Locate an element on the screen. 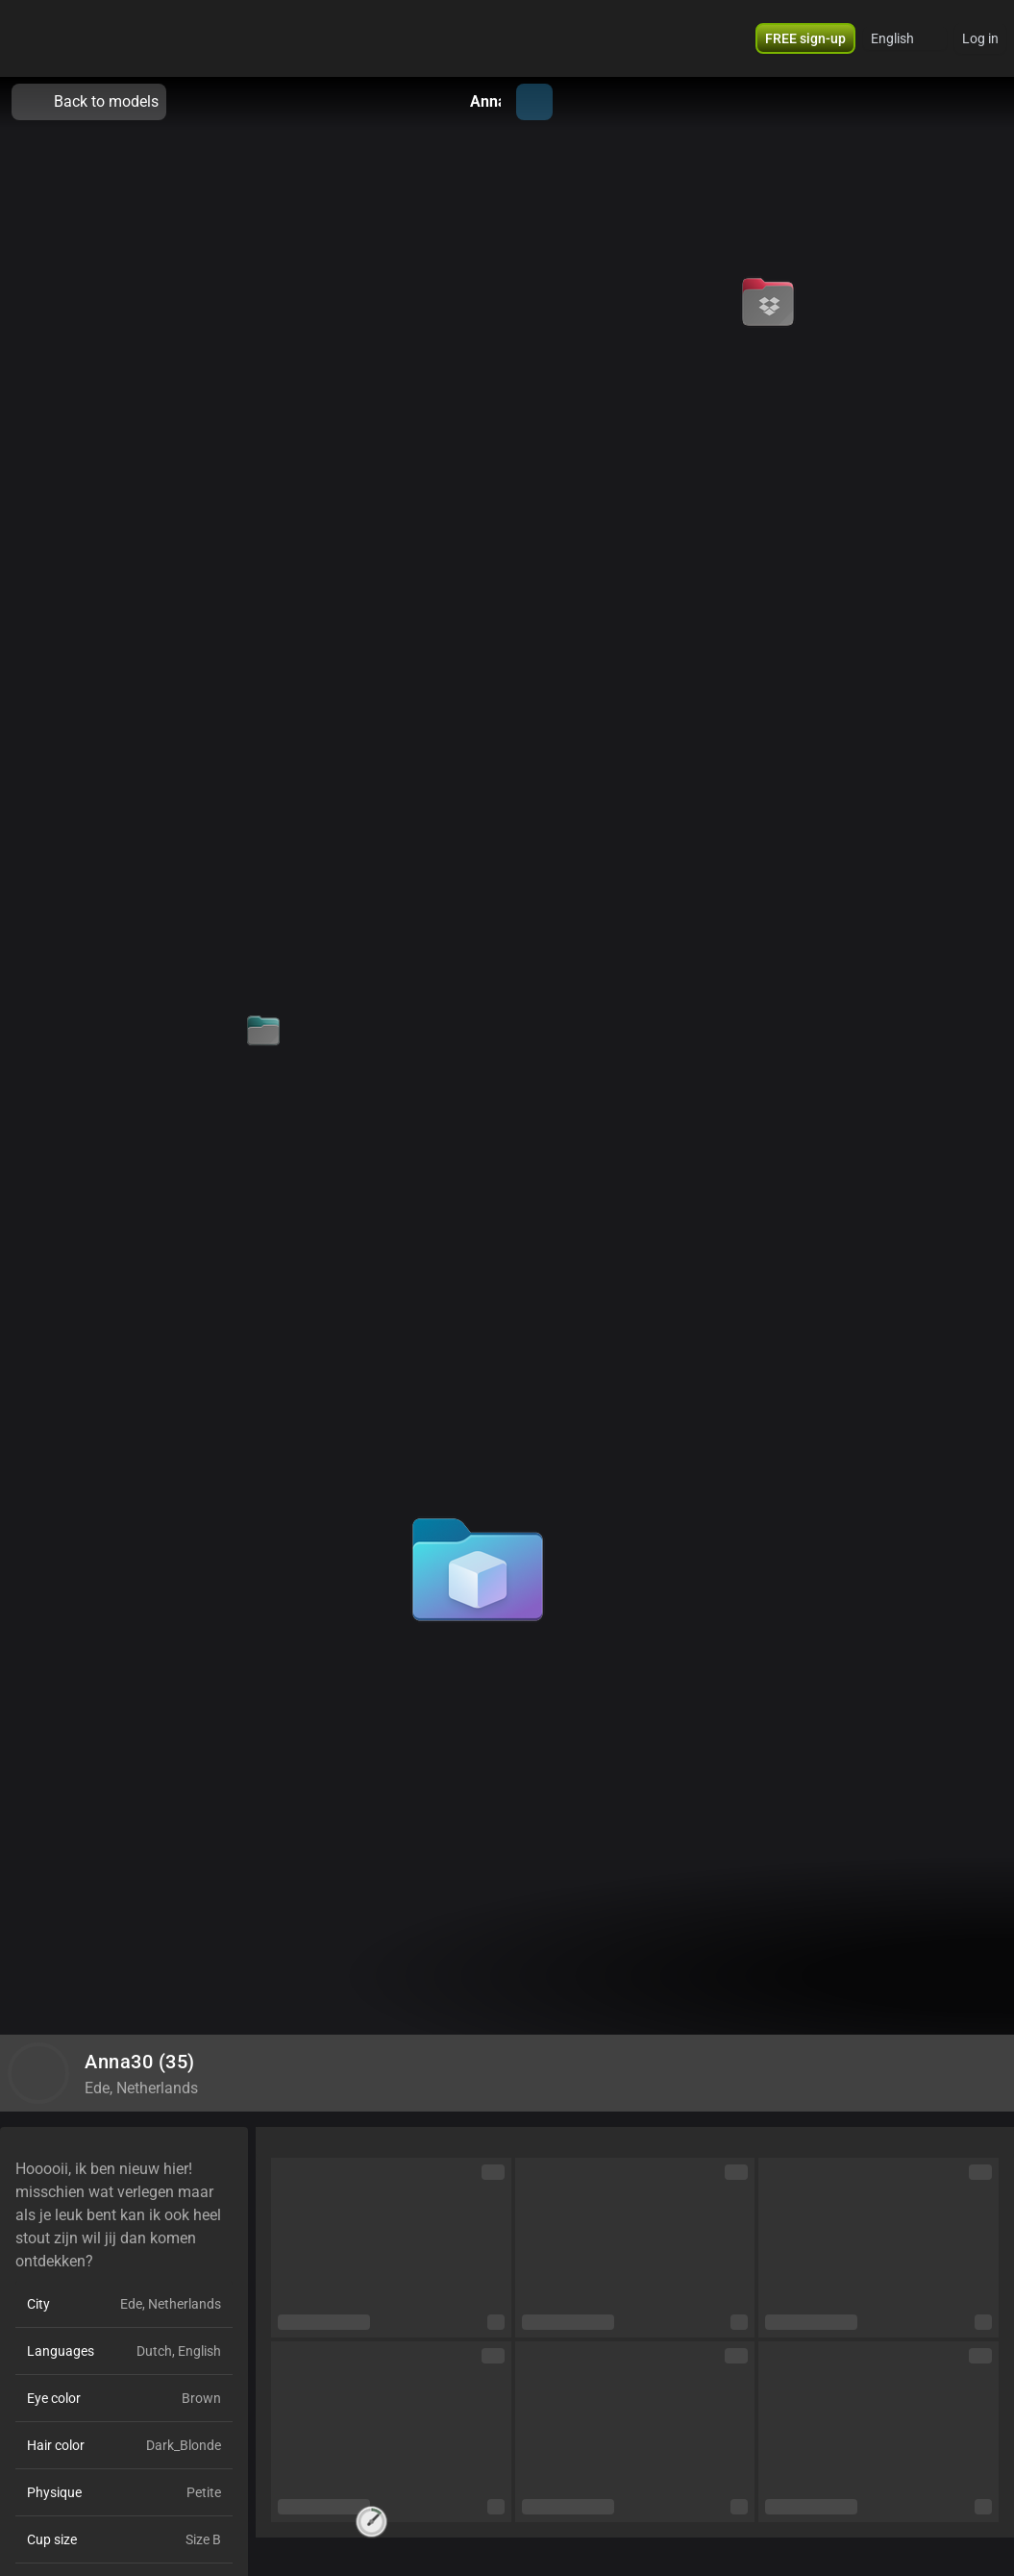  open system profiler application is located at coordinates (371, 2521).